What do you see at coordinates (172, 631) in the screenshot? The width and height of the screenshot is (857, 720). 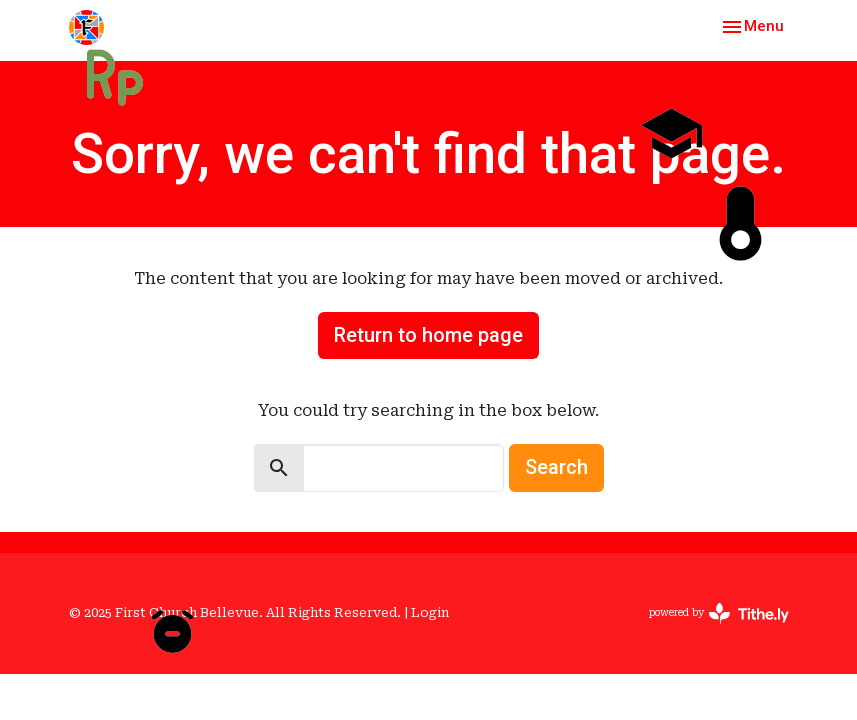 I see `remove or delete an alarm` at bounding box center [172, 631].